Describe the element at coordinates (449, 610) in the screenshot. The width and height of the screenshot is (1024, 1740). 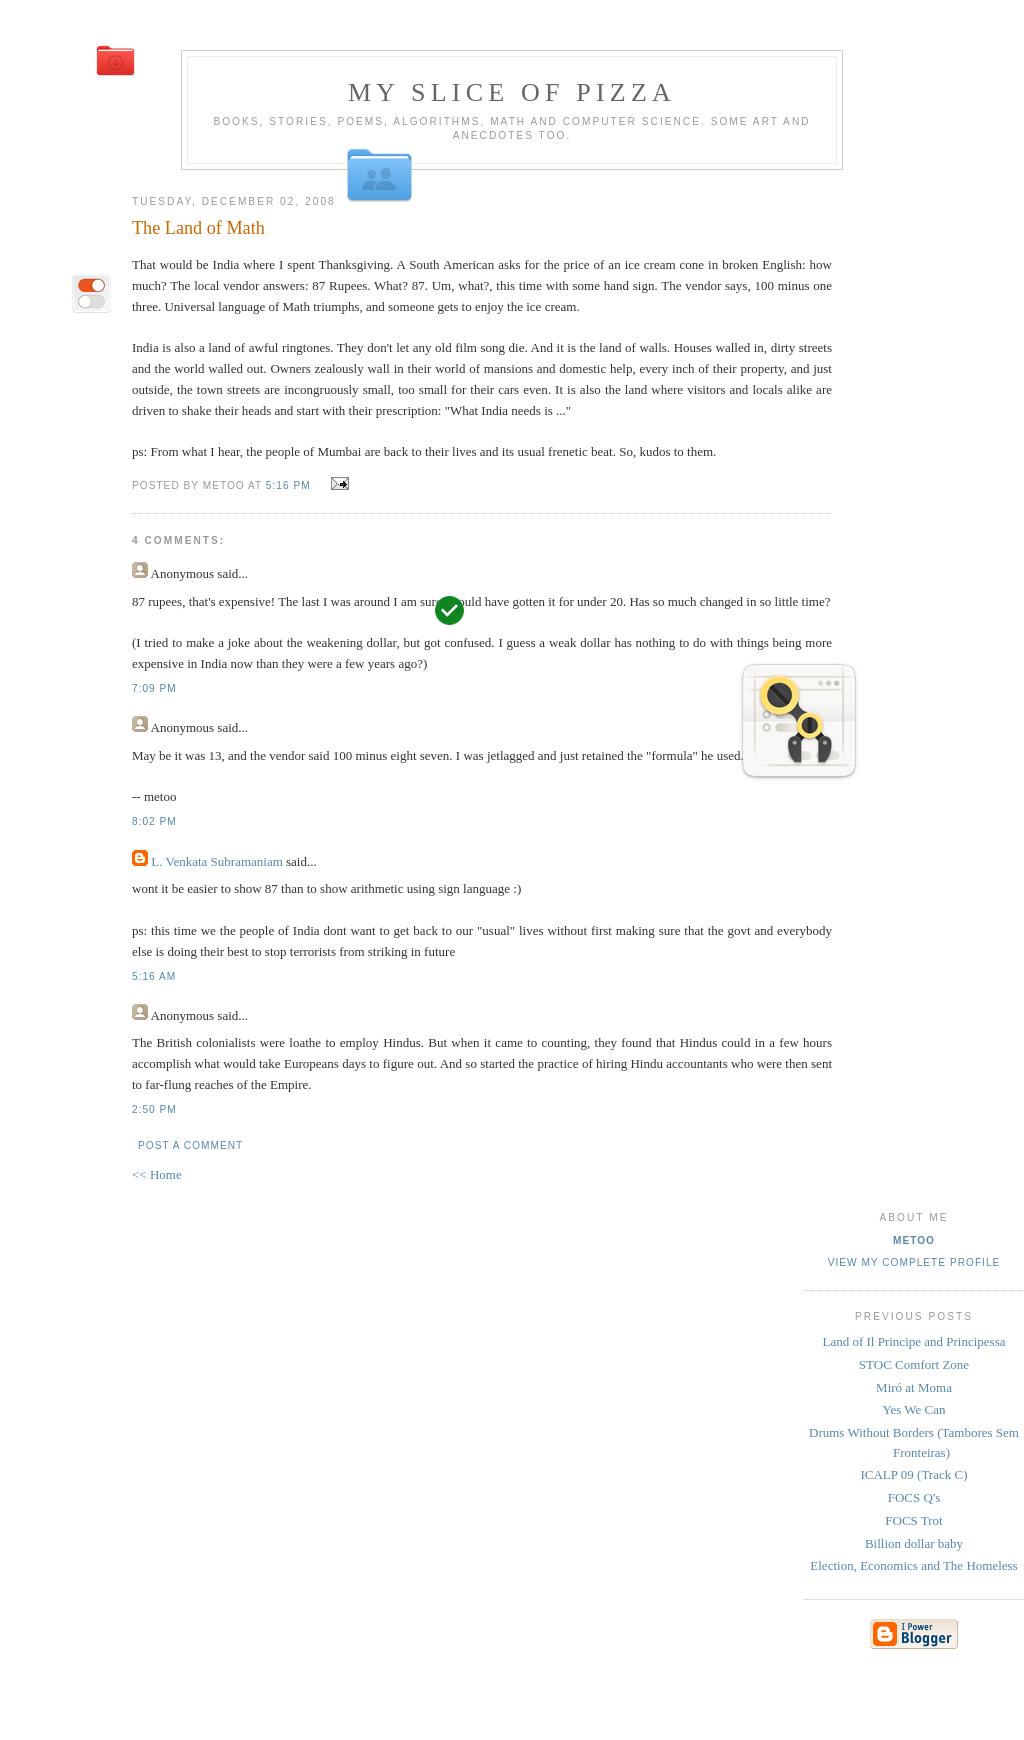
I see `confirm or apply changes in a dialog` at that location.